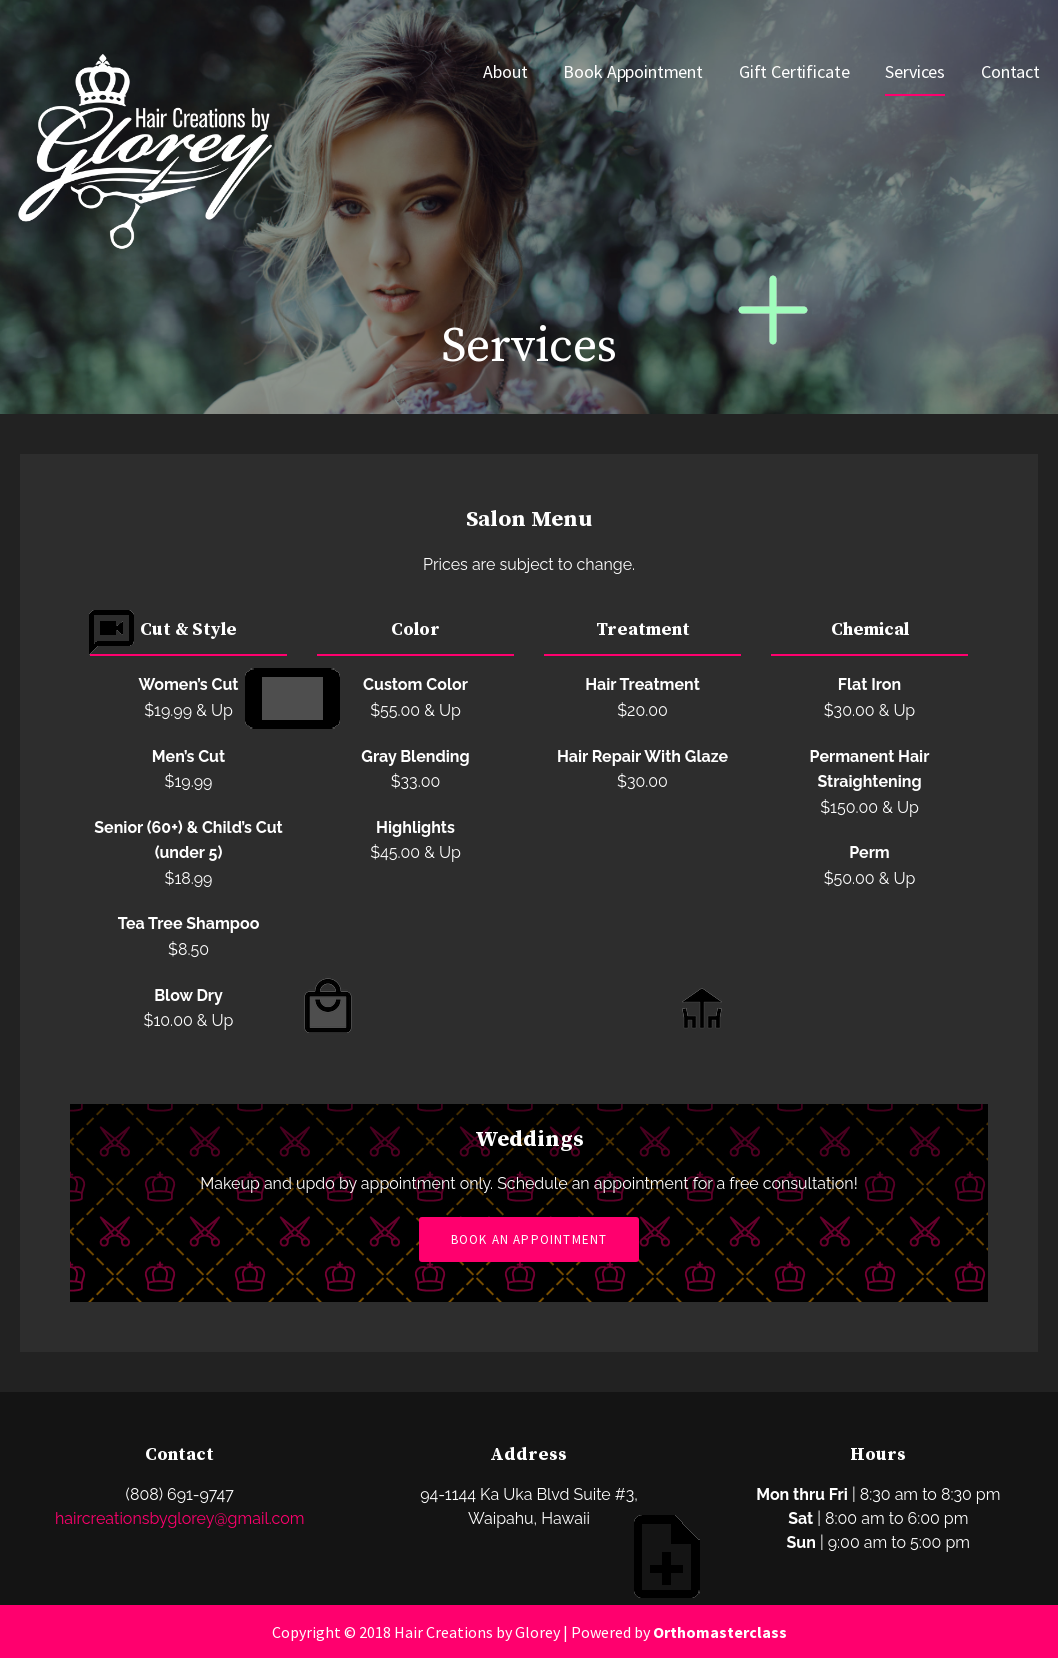 This screenshot has height=1658, width=1058. Describe the element at coordinates (328, 1007) in the screenshot. I see `access shopping or retail features` at that location.